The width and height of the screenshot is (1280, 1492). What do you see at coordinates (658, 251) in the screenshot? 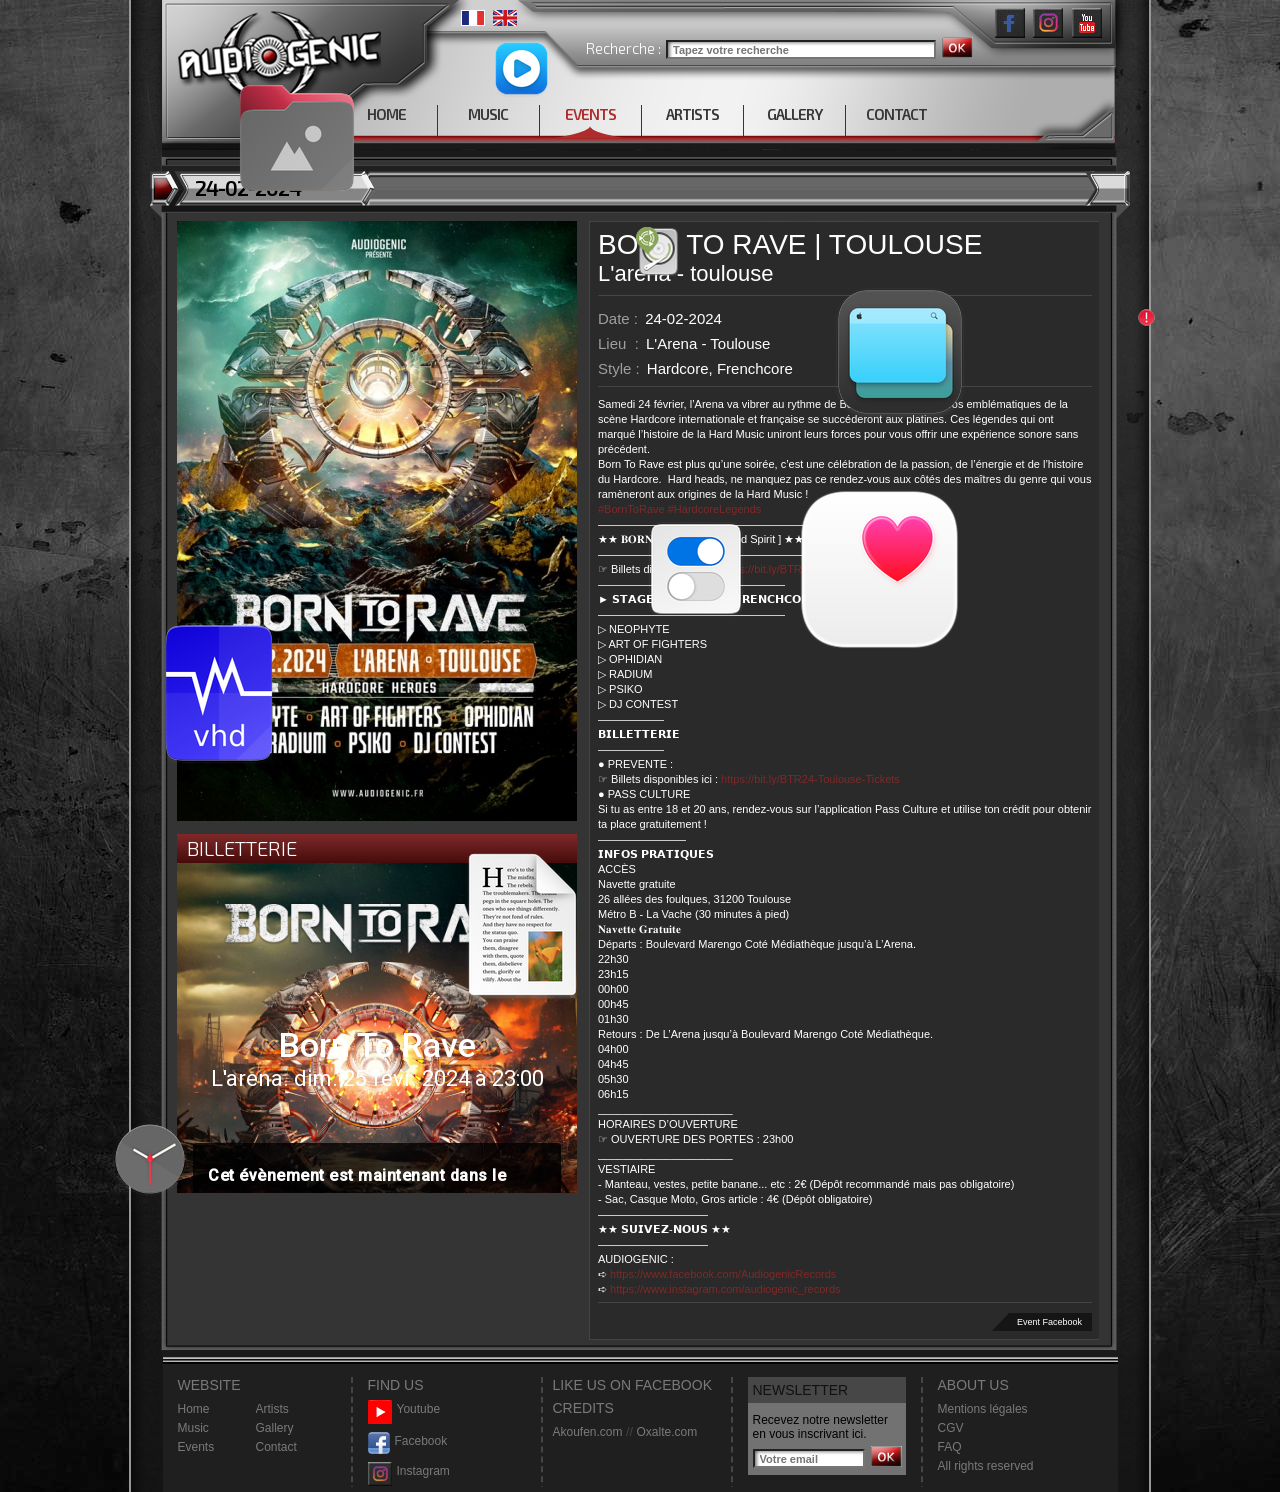
I see `launch ubiquity disk installer` at bounding box center [658, 251].